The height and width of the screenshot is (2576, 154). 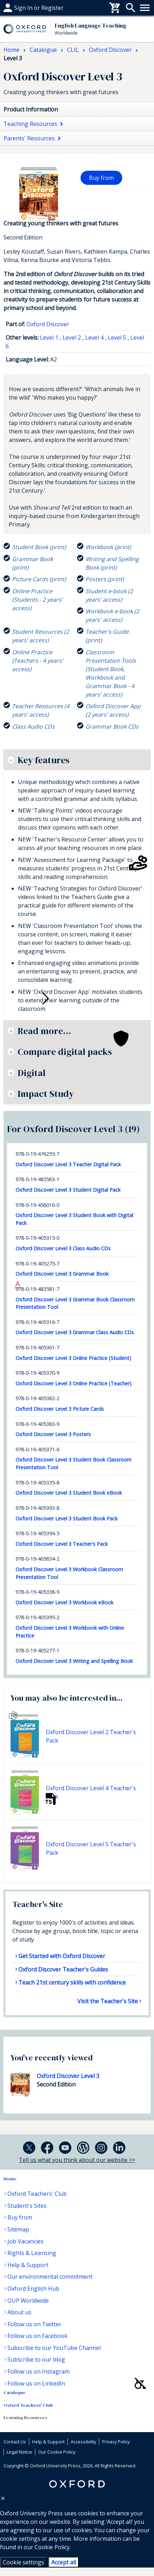 What do you see at coordinates (46, 998) in the screenshot?
I see `navigate to the next item or page` at bounding box center [46, 998].